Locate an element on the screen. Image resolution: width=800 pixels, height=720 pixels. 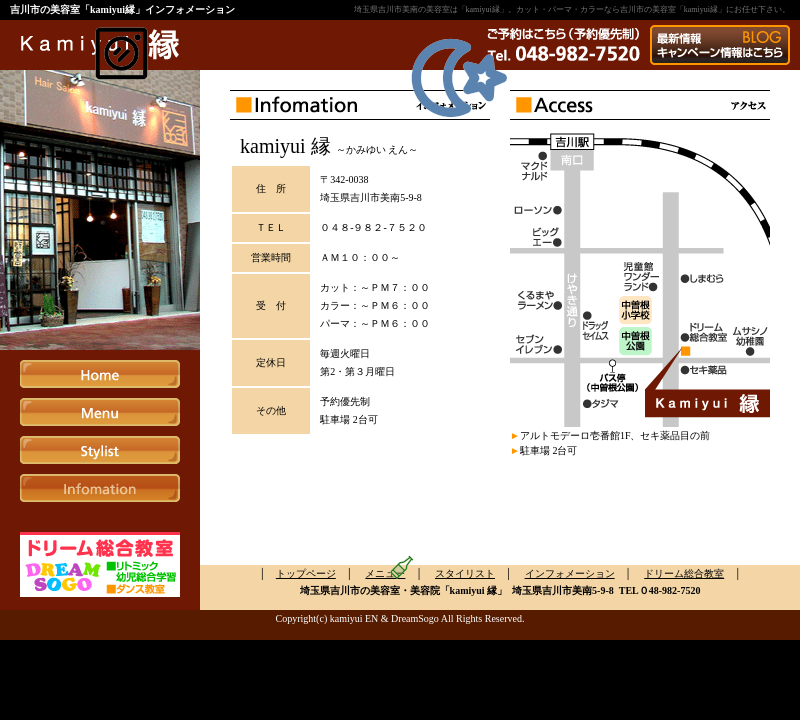
indicates Islamic religious content or settings is located at coordinates (457, 78).